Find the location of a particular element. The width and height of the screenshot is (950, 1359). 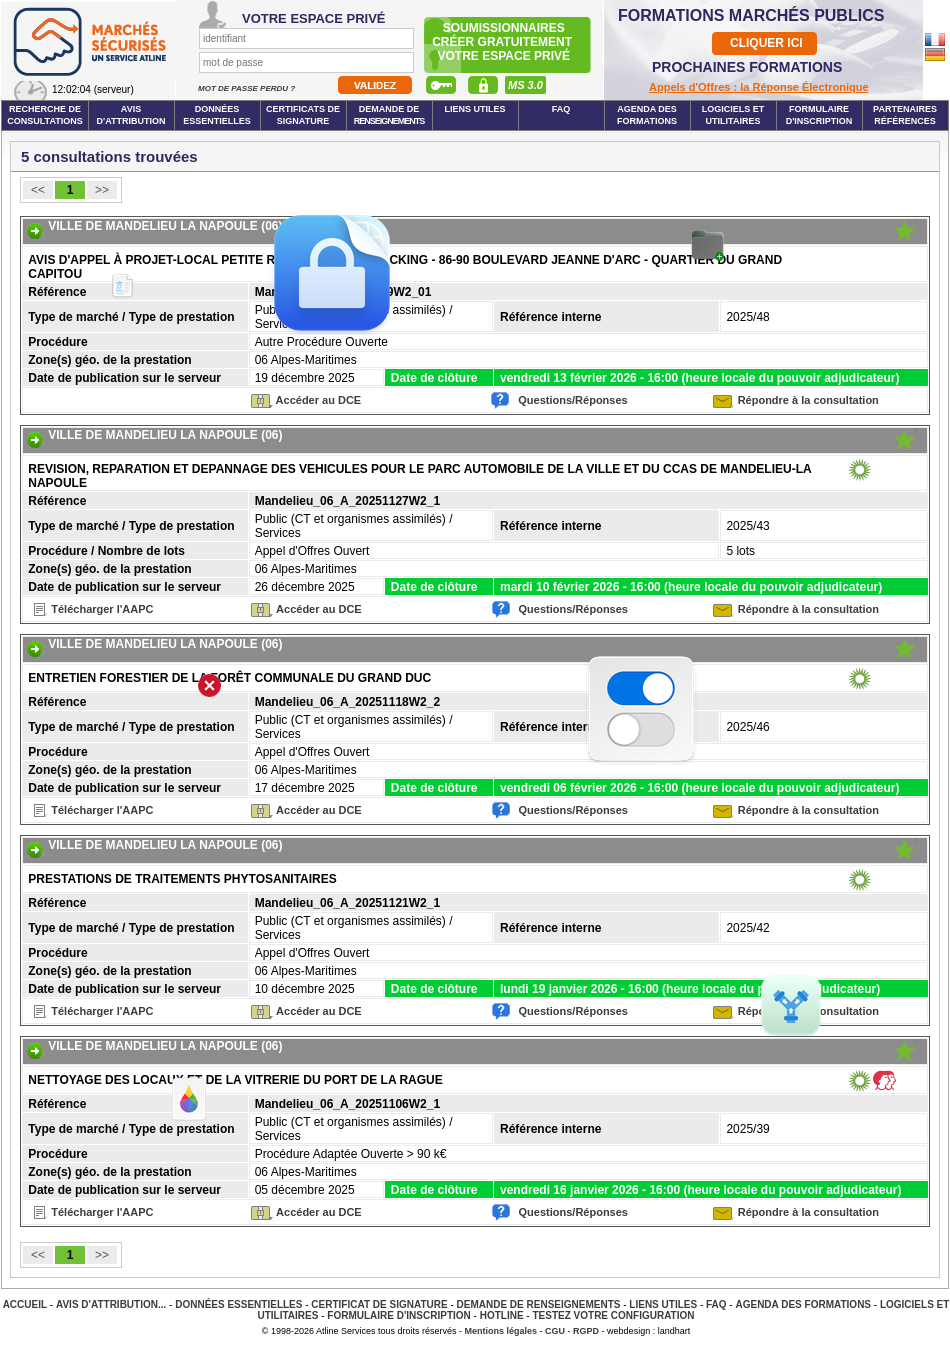

create a new folder is located at coordinates (707, 244).